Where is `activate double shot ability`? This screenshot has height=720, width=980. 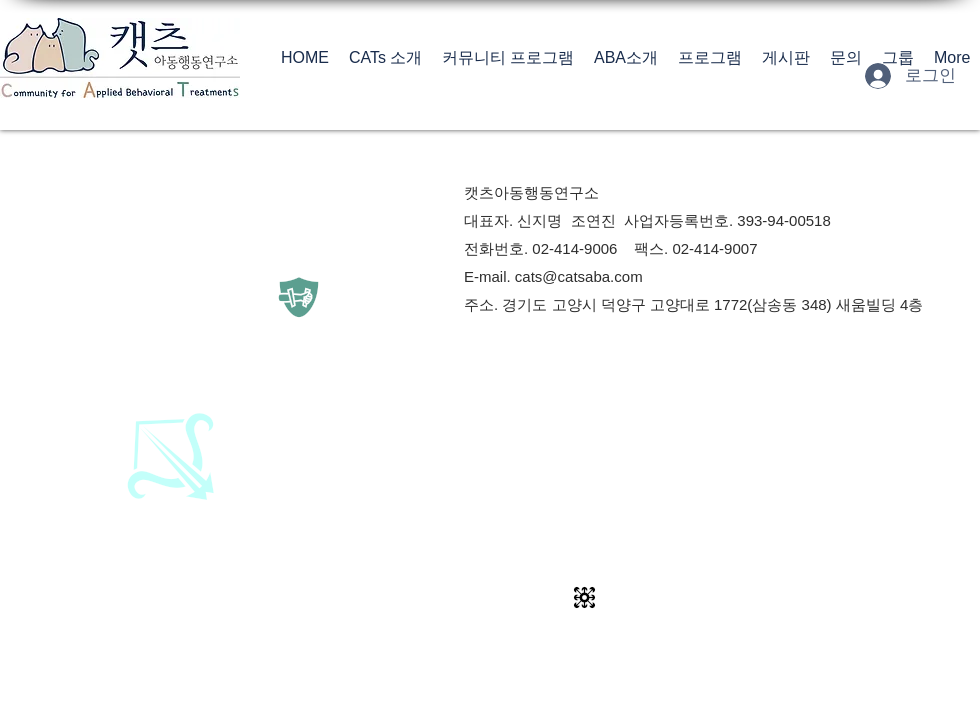 activate double shot ability is located at coordinates (170, 456).